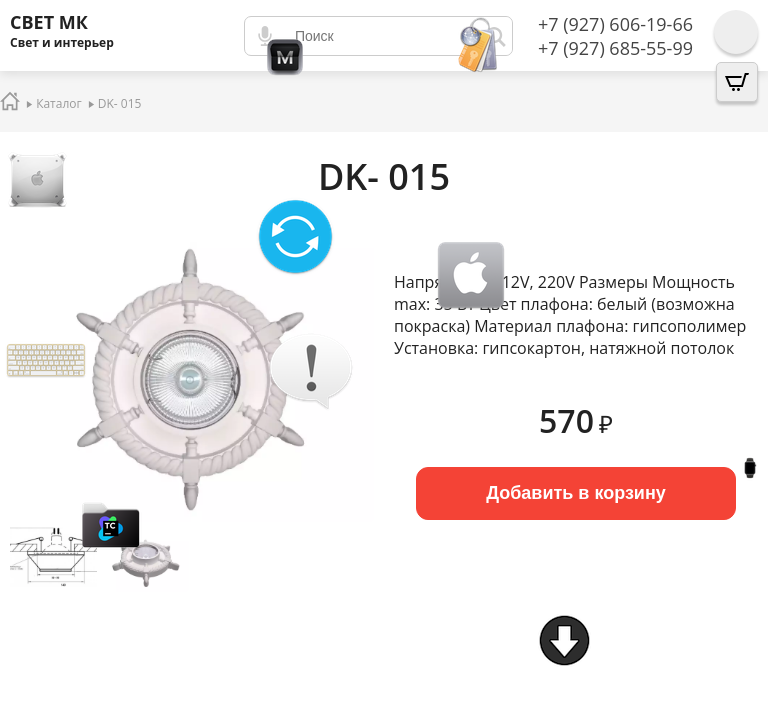 The width and height of the screenshot is (768, 720). What do you see at coordinates (471, 275) in the screenshot?
I see `access Apple ID account settings` at bounding box center [471, 275].